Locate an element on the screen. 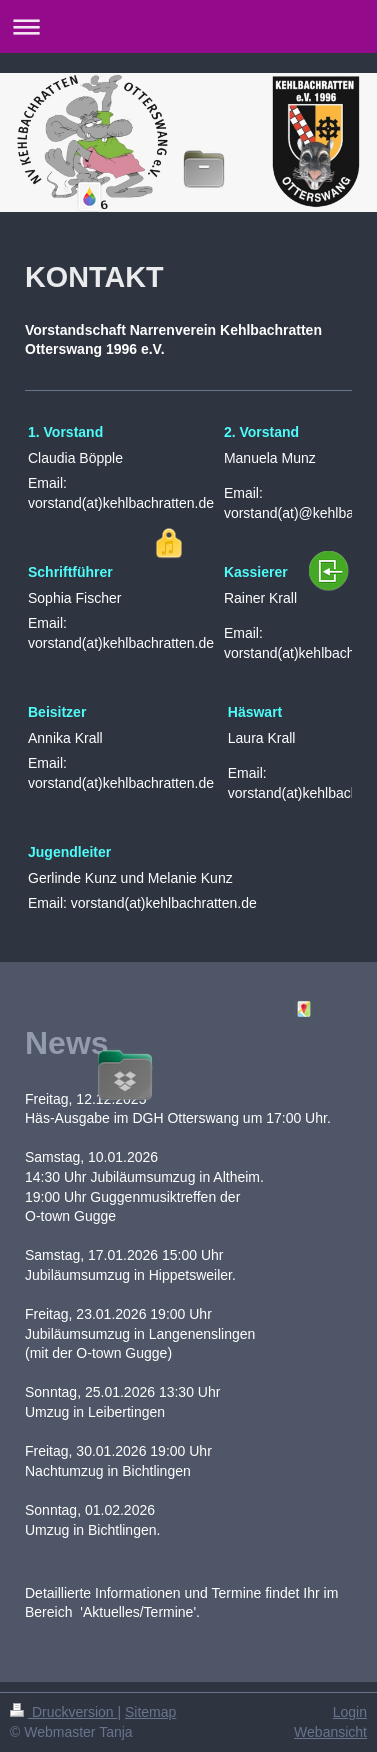 The image size is (377, 1752). open dropbox synced folder is located at coordinates (125, 1075).